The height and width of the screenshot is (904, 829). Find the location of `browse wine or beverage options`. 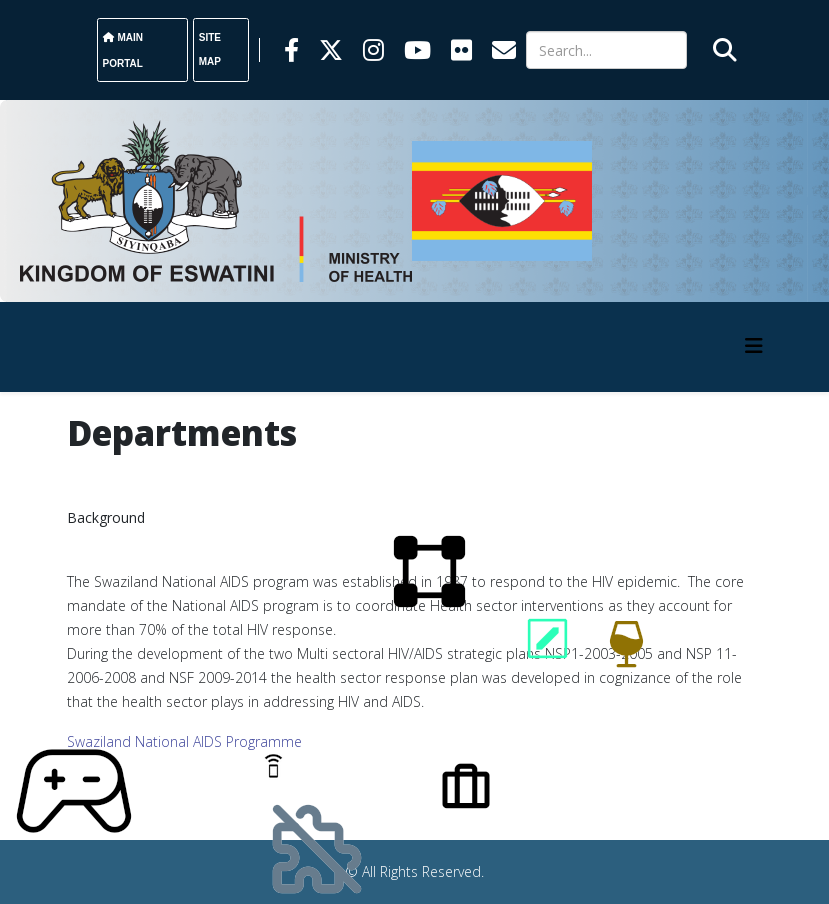

browse wine or beverage options is located at coordinates (626, 642).